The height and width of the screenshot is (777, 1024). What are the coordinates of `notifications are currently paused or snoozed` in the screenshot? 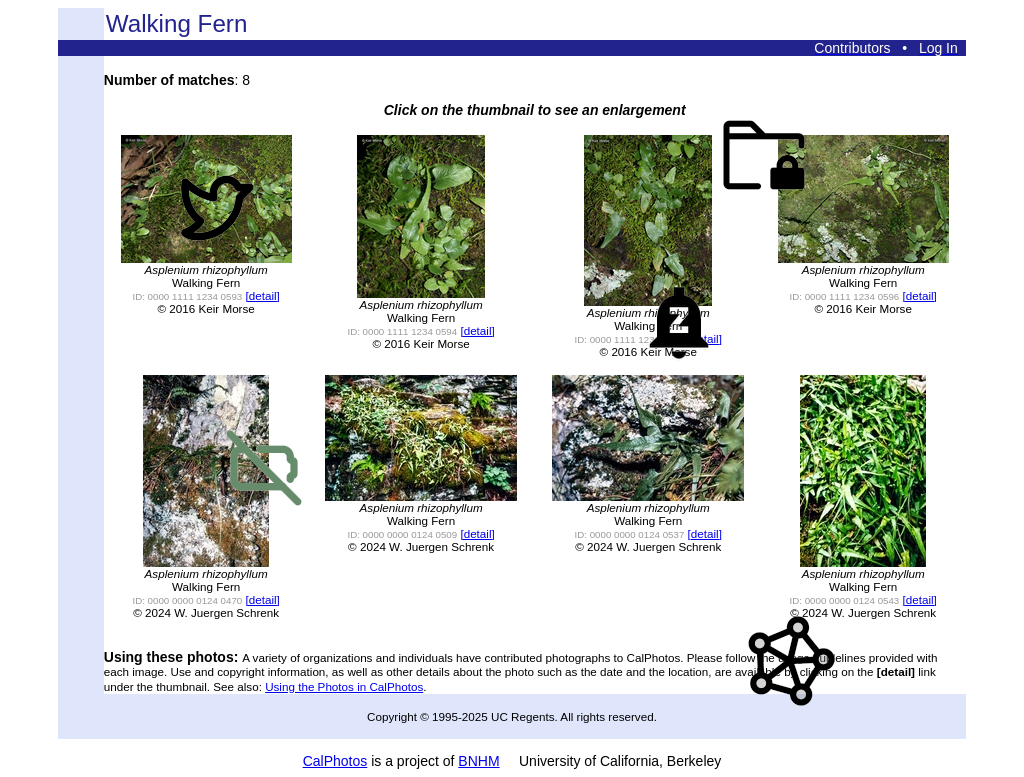 It's located at (679, 322).